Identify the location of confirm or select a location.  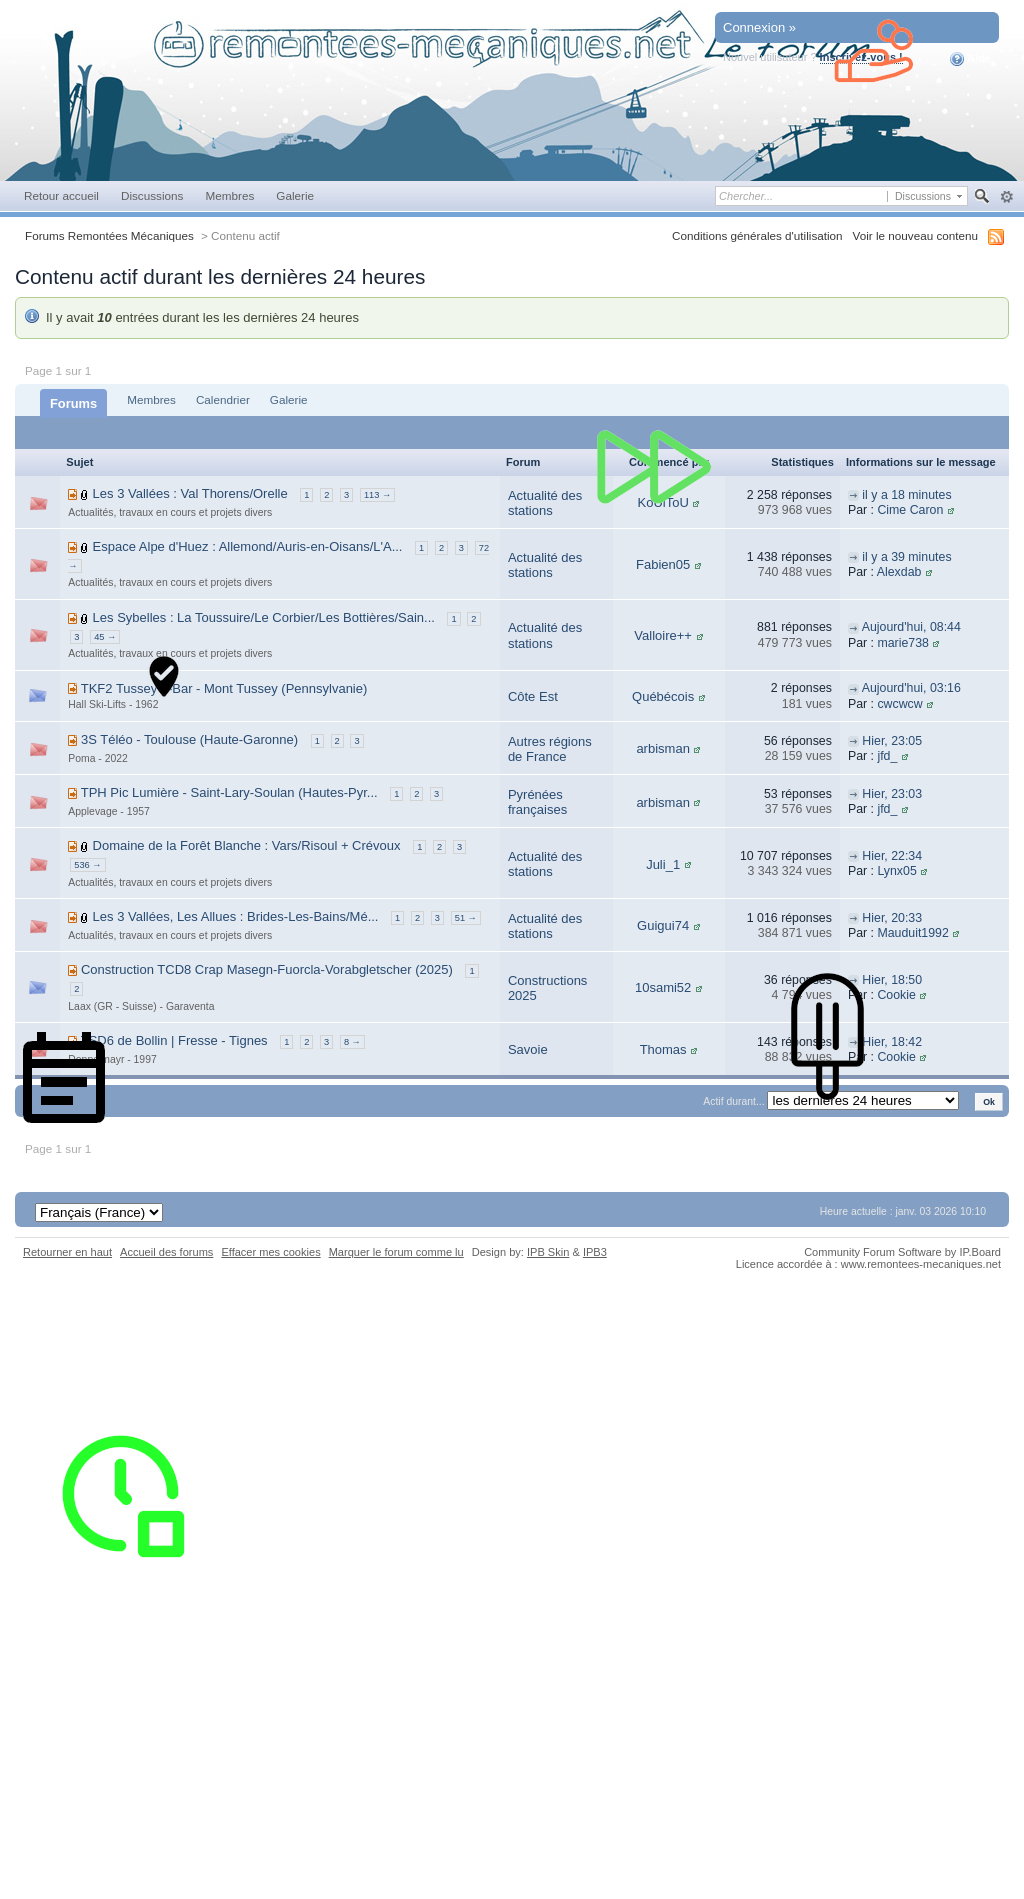
(164, 677).